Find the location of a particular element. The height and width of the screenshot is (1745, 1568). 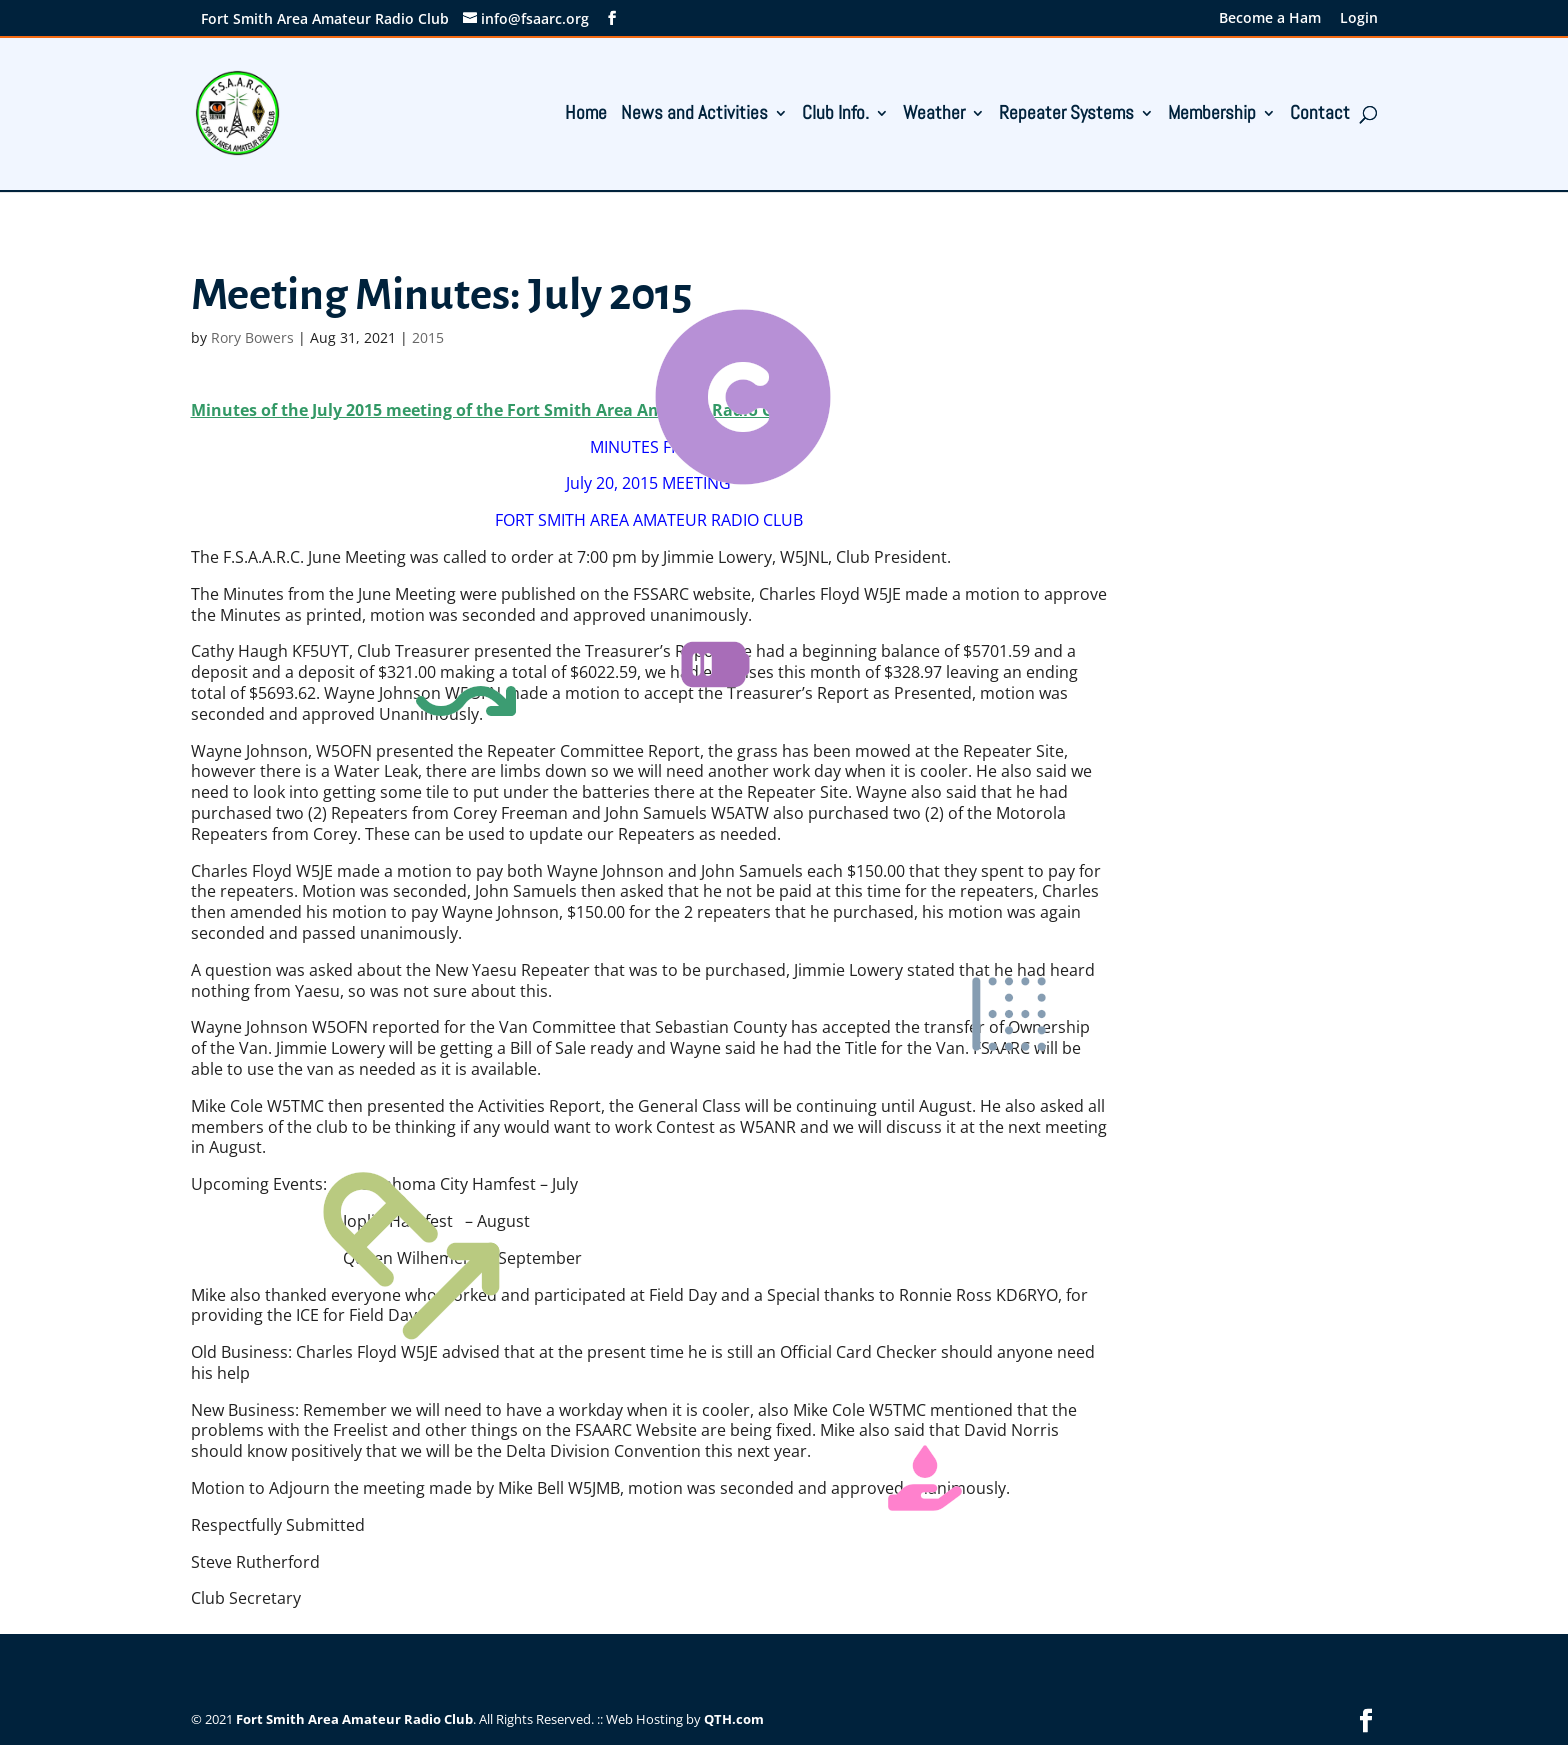

change text orientation or direction is located at coordinates (411, 1251).